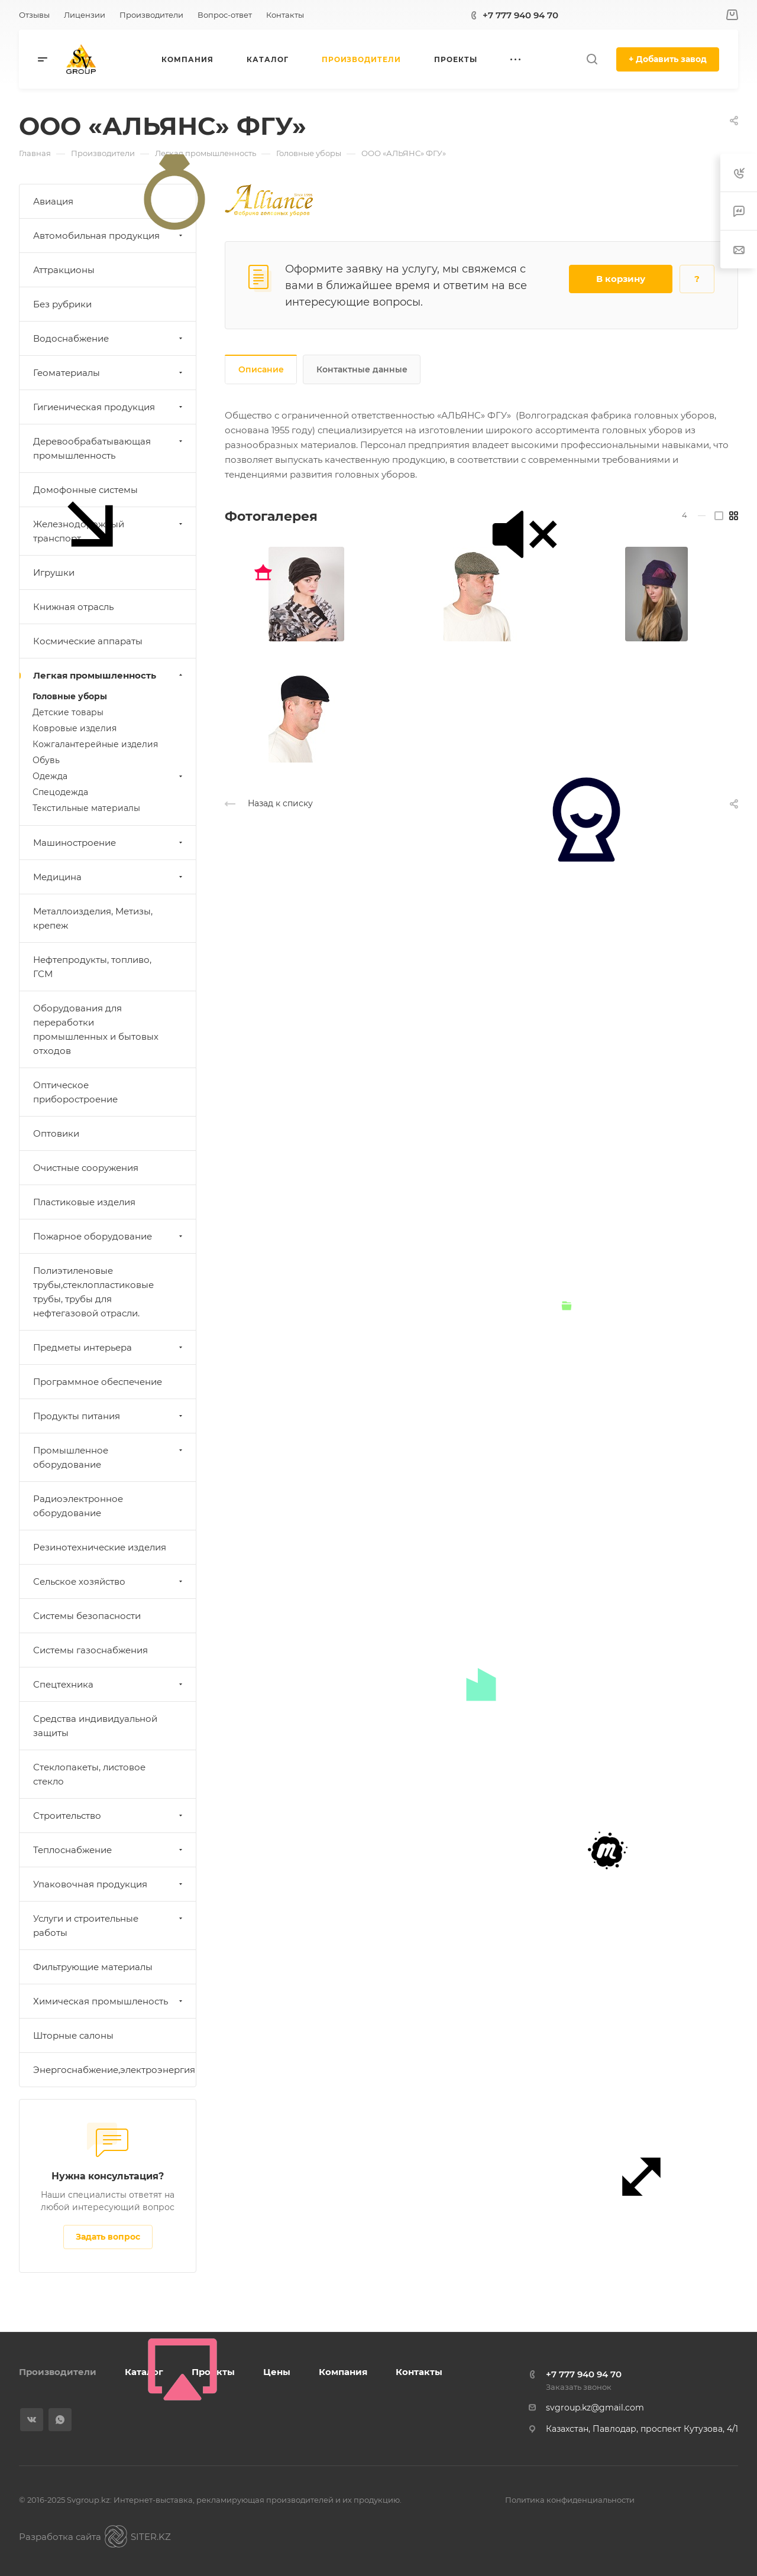 The width and height of the screenshot is (757, 2576). I want to click on access jewelry or accessories category, so click(174, 194).